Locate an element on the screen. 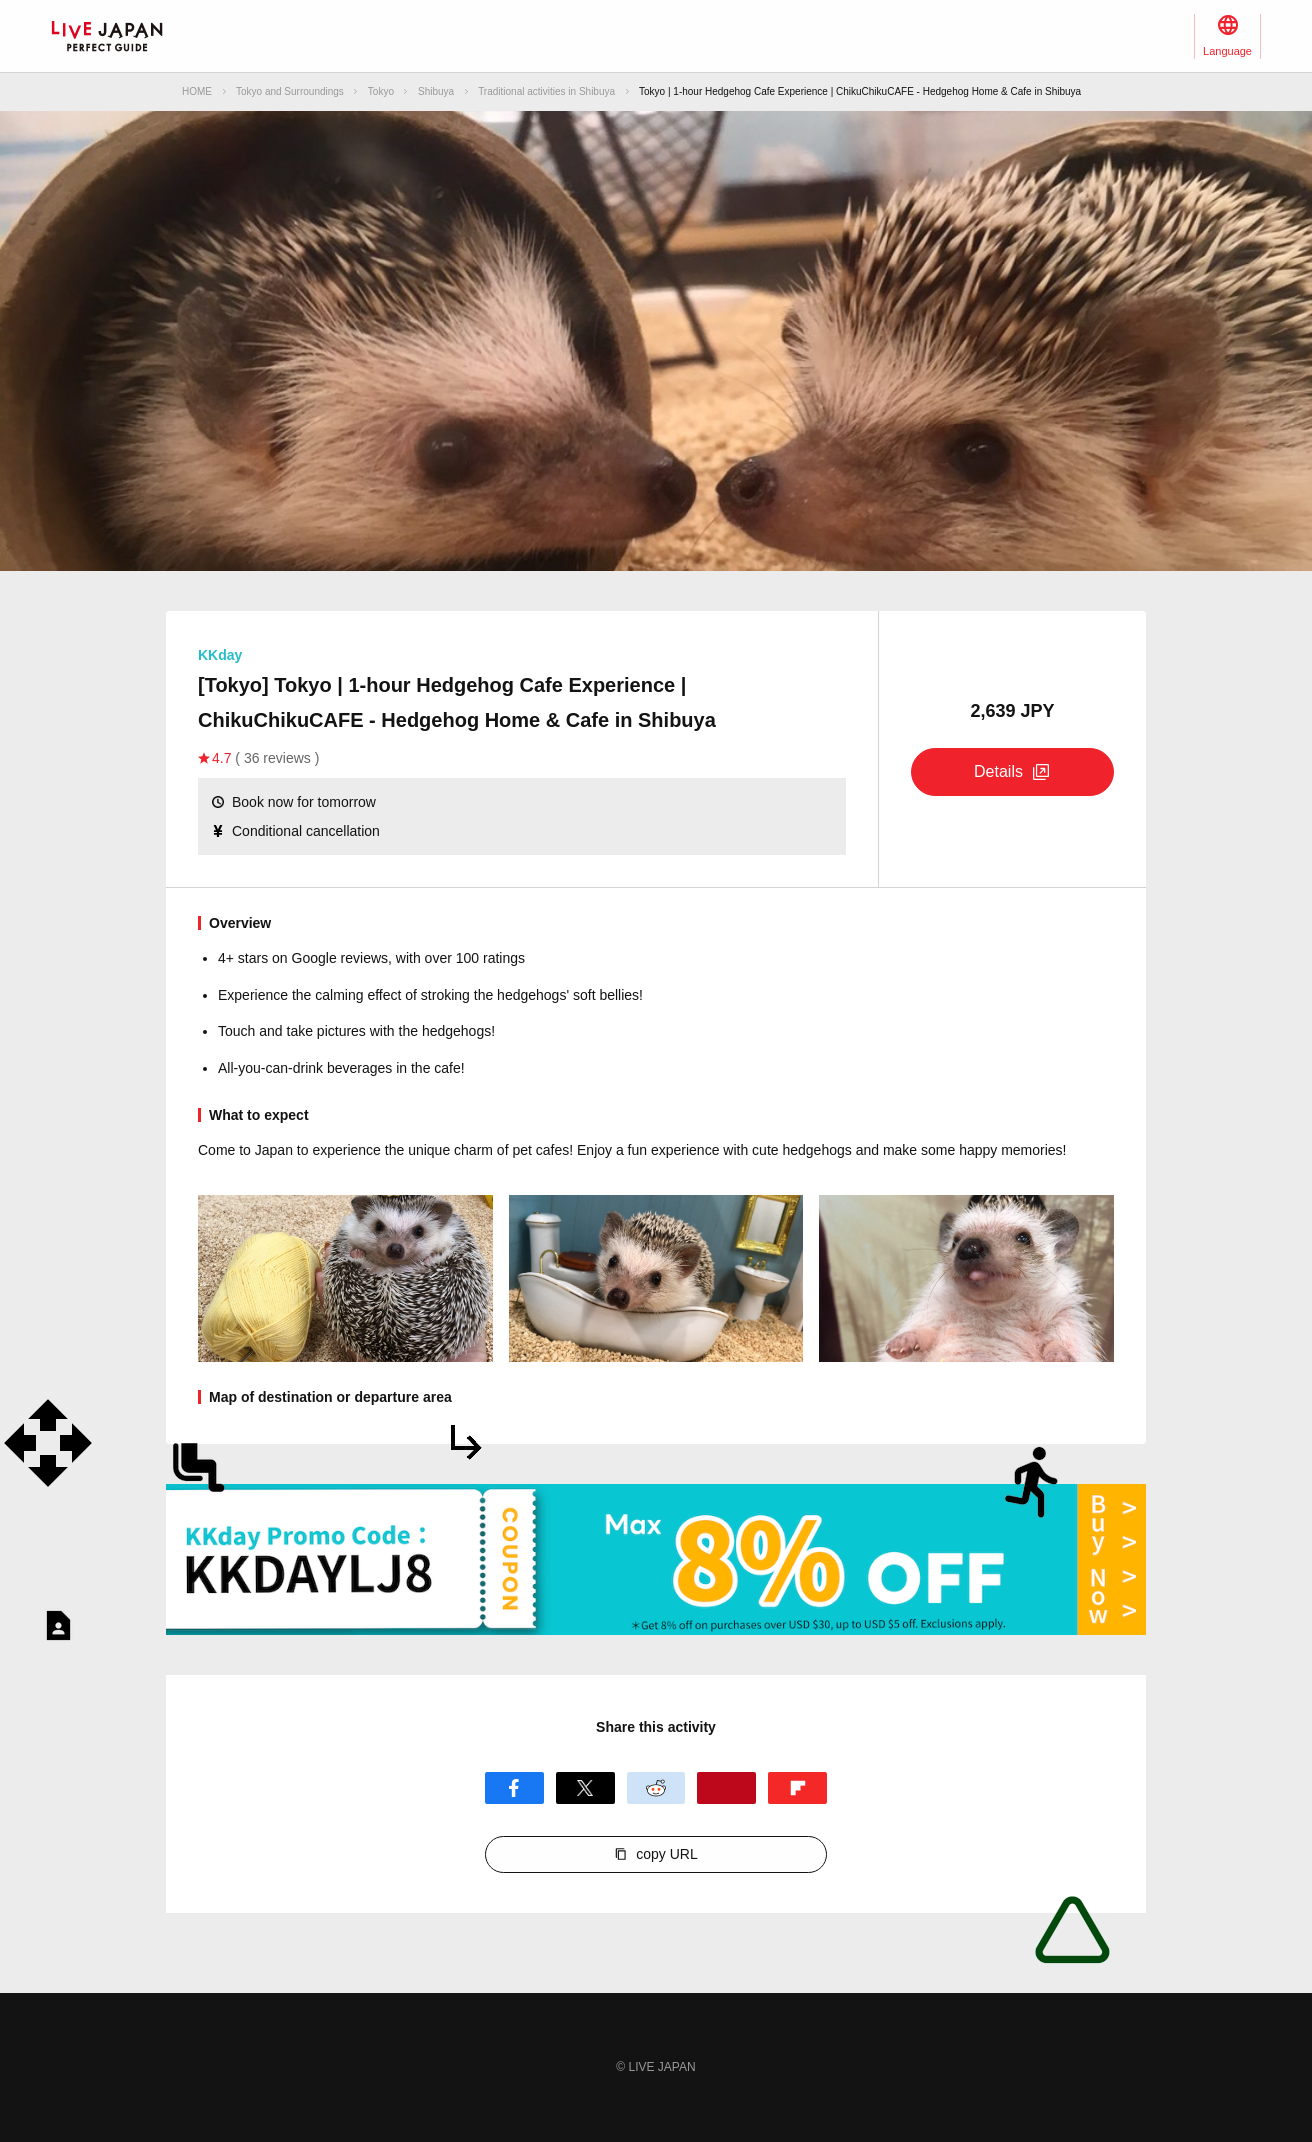 The width and height of the screenshot is (1312, 2142). bleach-safe laundry care symbol is located at coordinates (1072, 1933).